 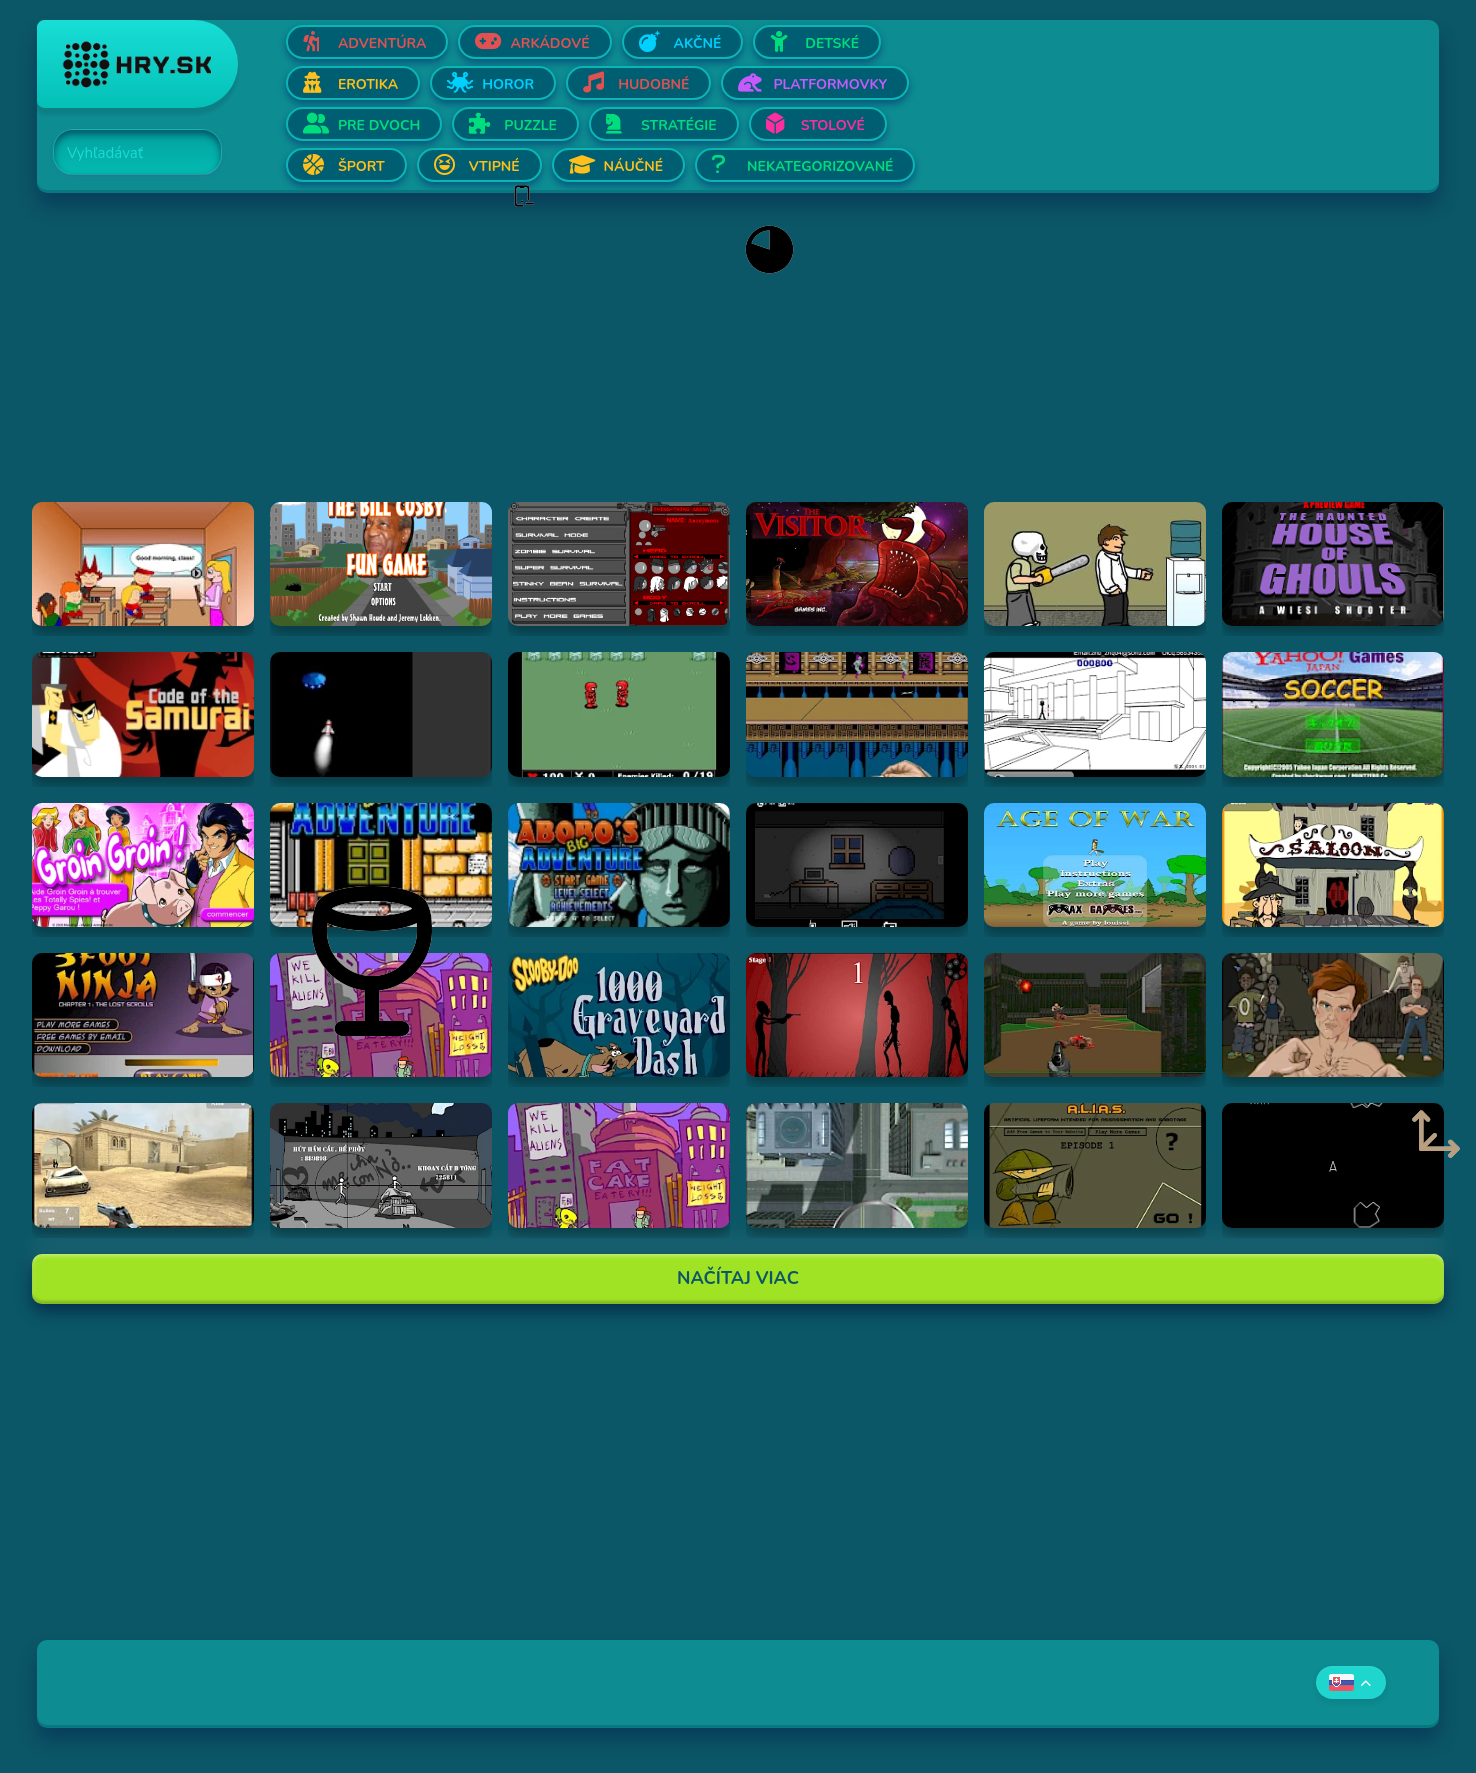 What do you see at coordinates (769, 249) in the screenshot?
I see `indicates 80% progress or completion` at bounding box center [769, 249].